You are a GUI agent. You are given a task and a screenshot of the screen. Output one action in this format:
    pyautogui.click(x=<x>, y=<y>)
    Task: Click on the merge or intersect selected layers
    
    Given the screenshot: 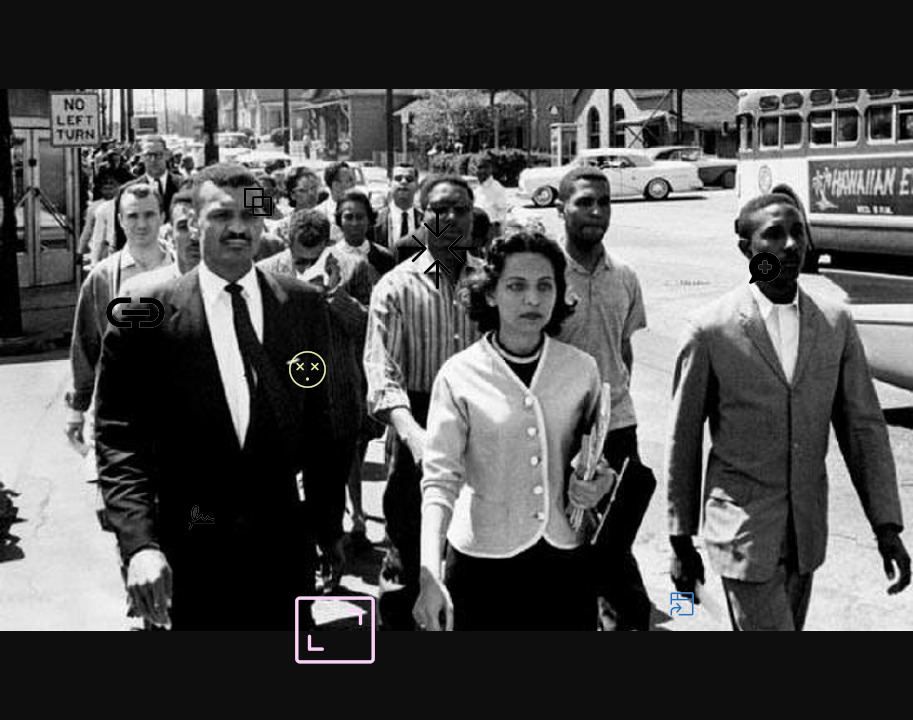 What is the action you would take?
    pyautogui.click(x=258, y=202)
    